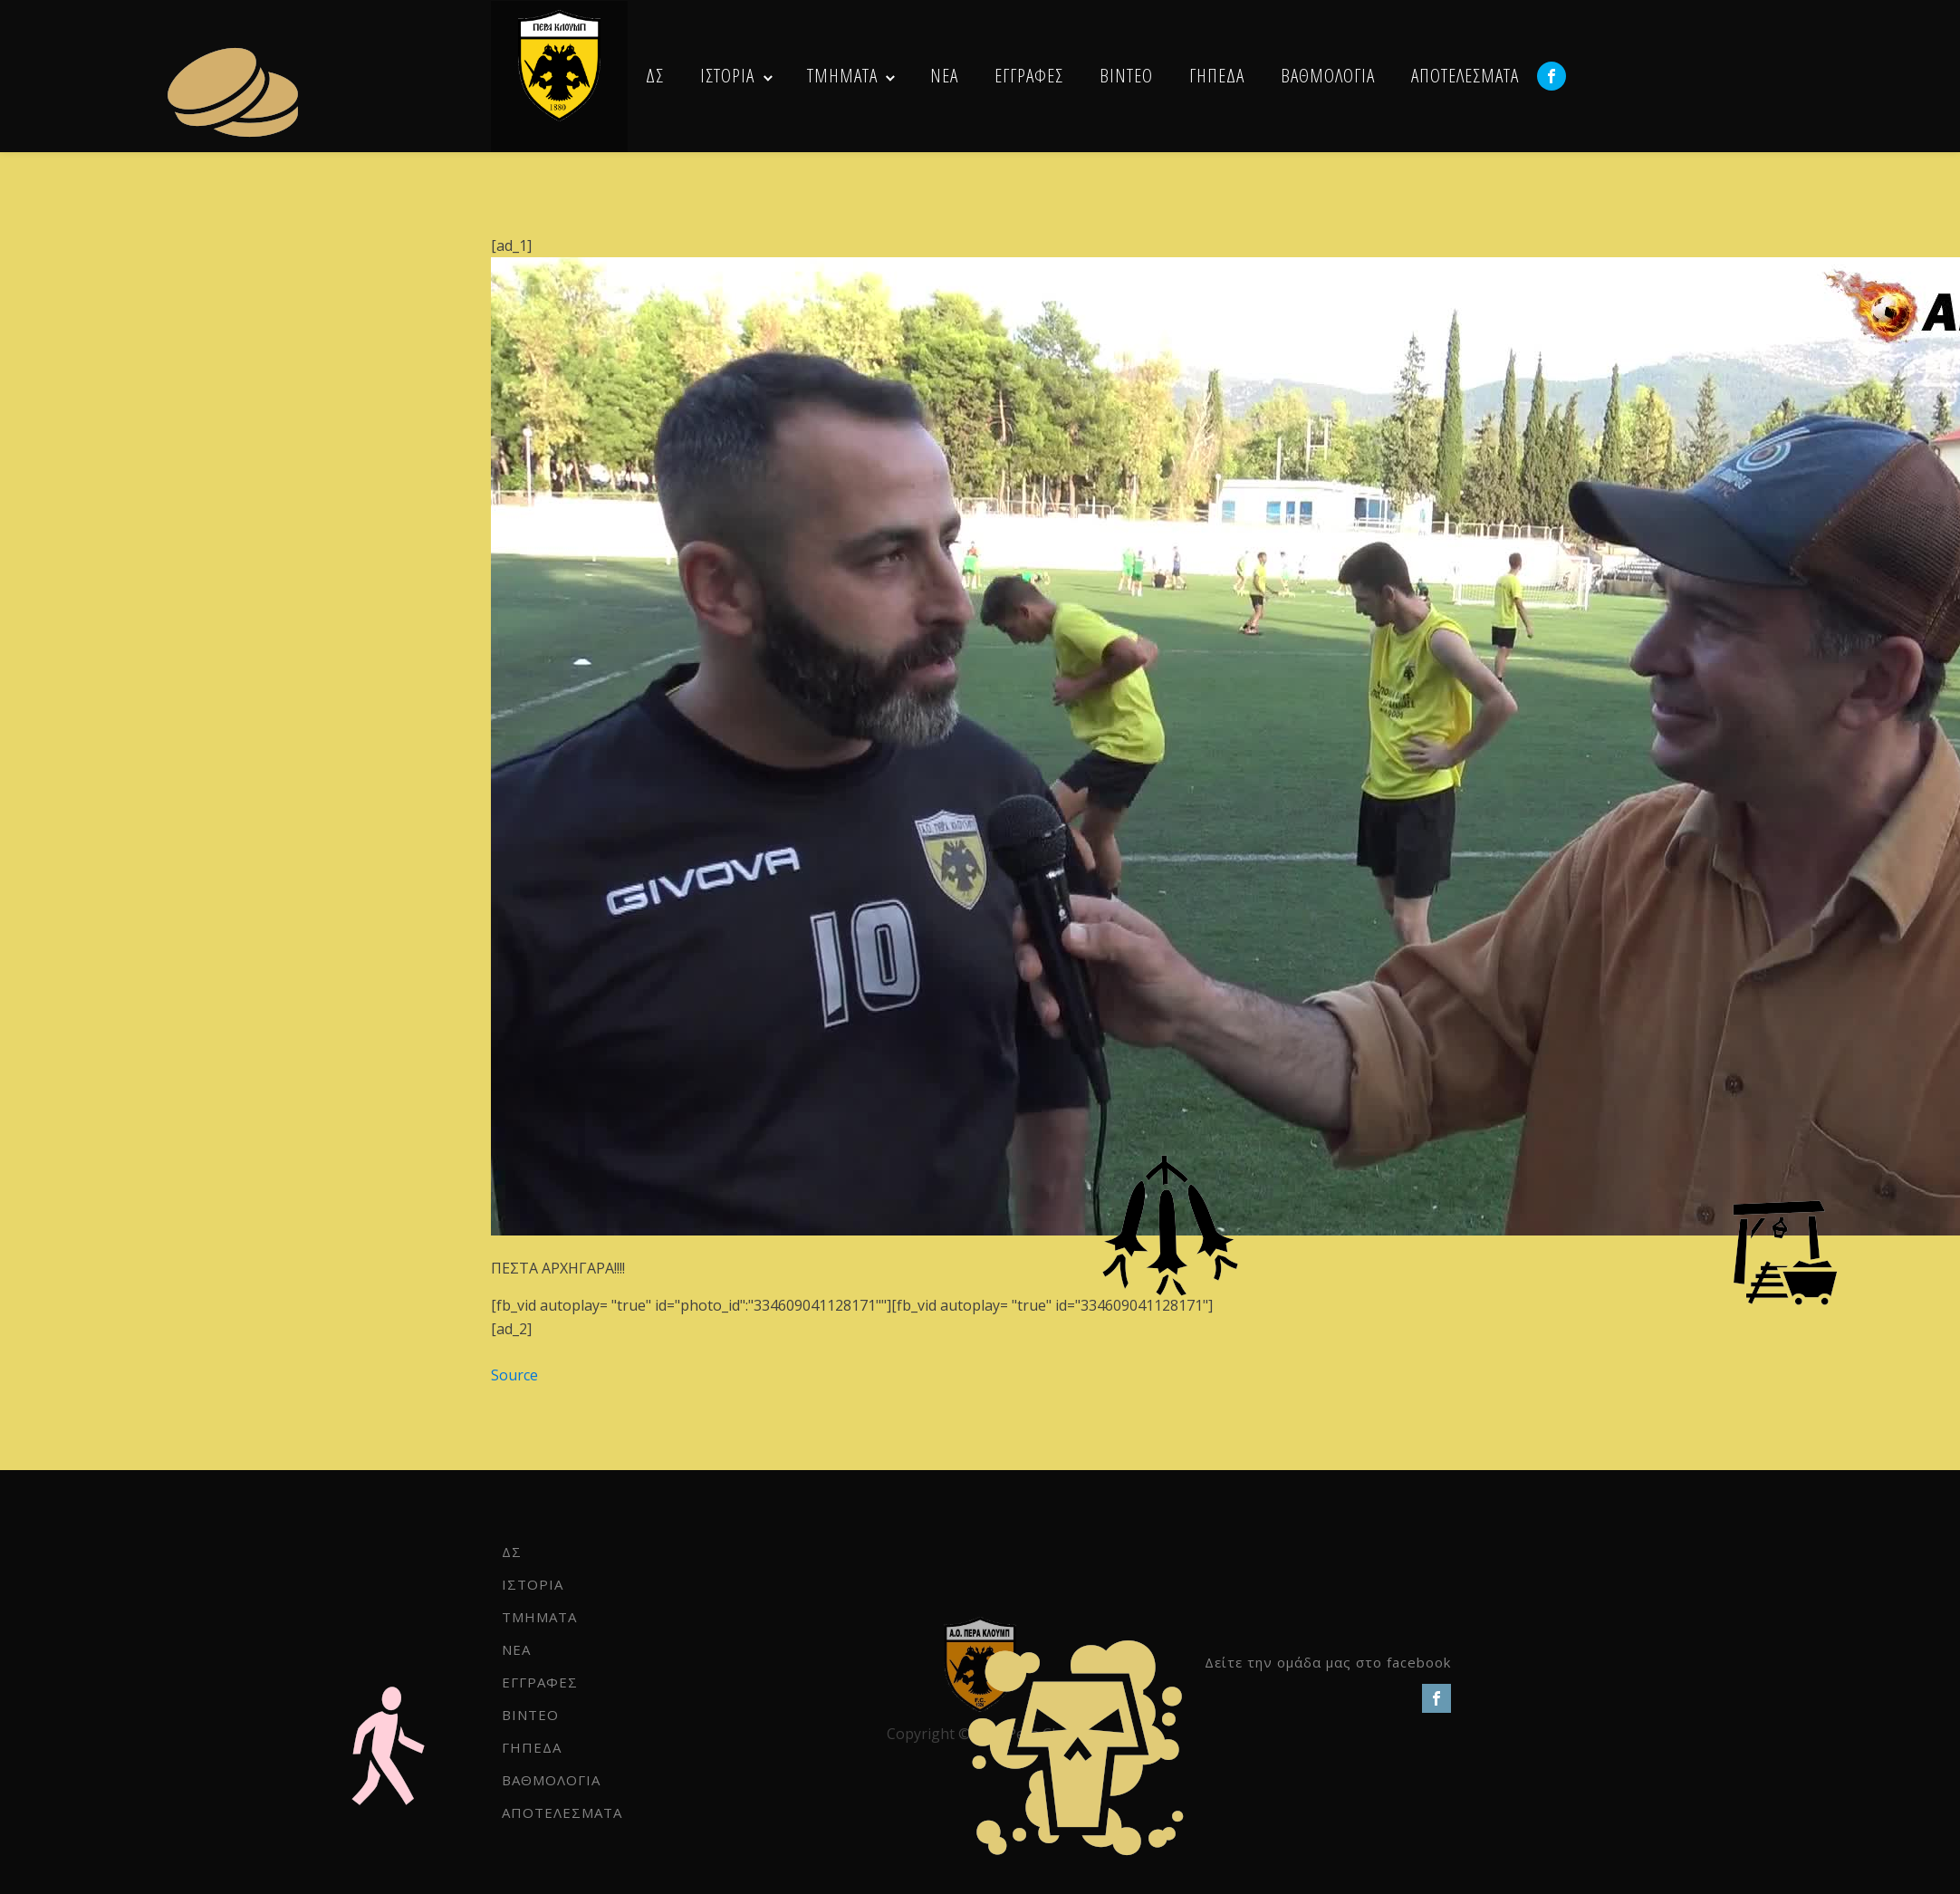 This screenshot has width=1960, height=1894. Describe the element at coordinates (1170, 1226) in the screenshot. I see `cantua flower icon for botanical or nature-themed game element` at that location.